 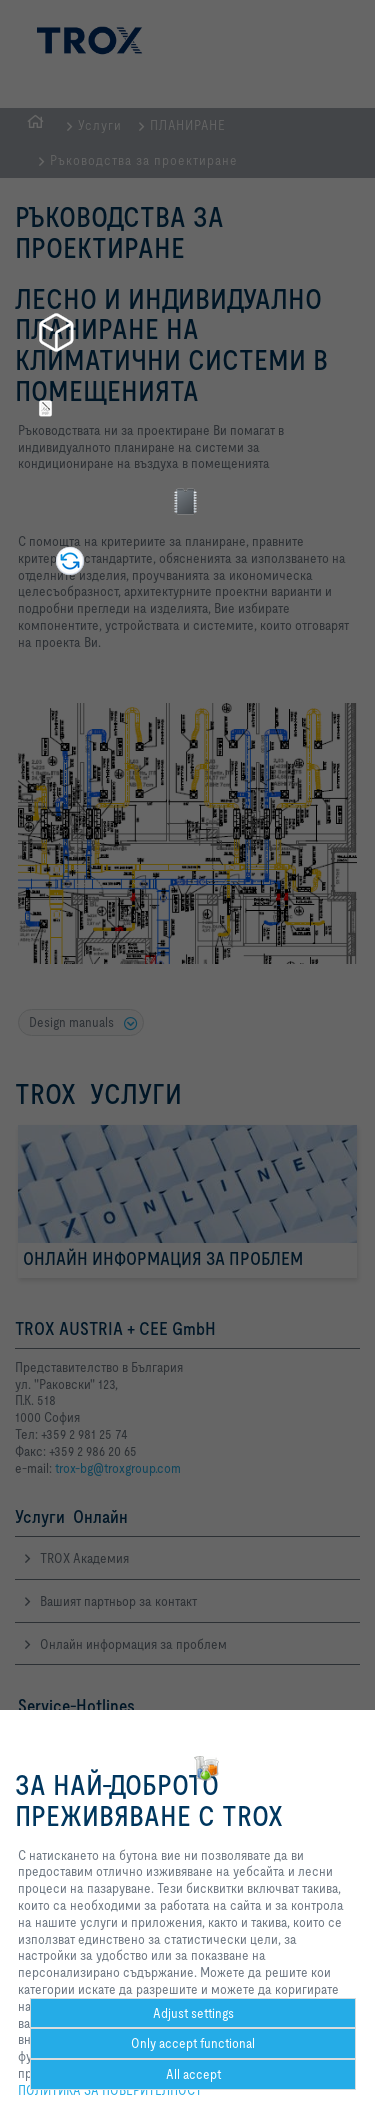 What do you see at coordinates (206, 1768) in the screenshot?
I see `open science or chemistry applications` at bounding box center [206, 1768].